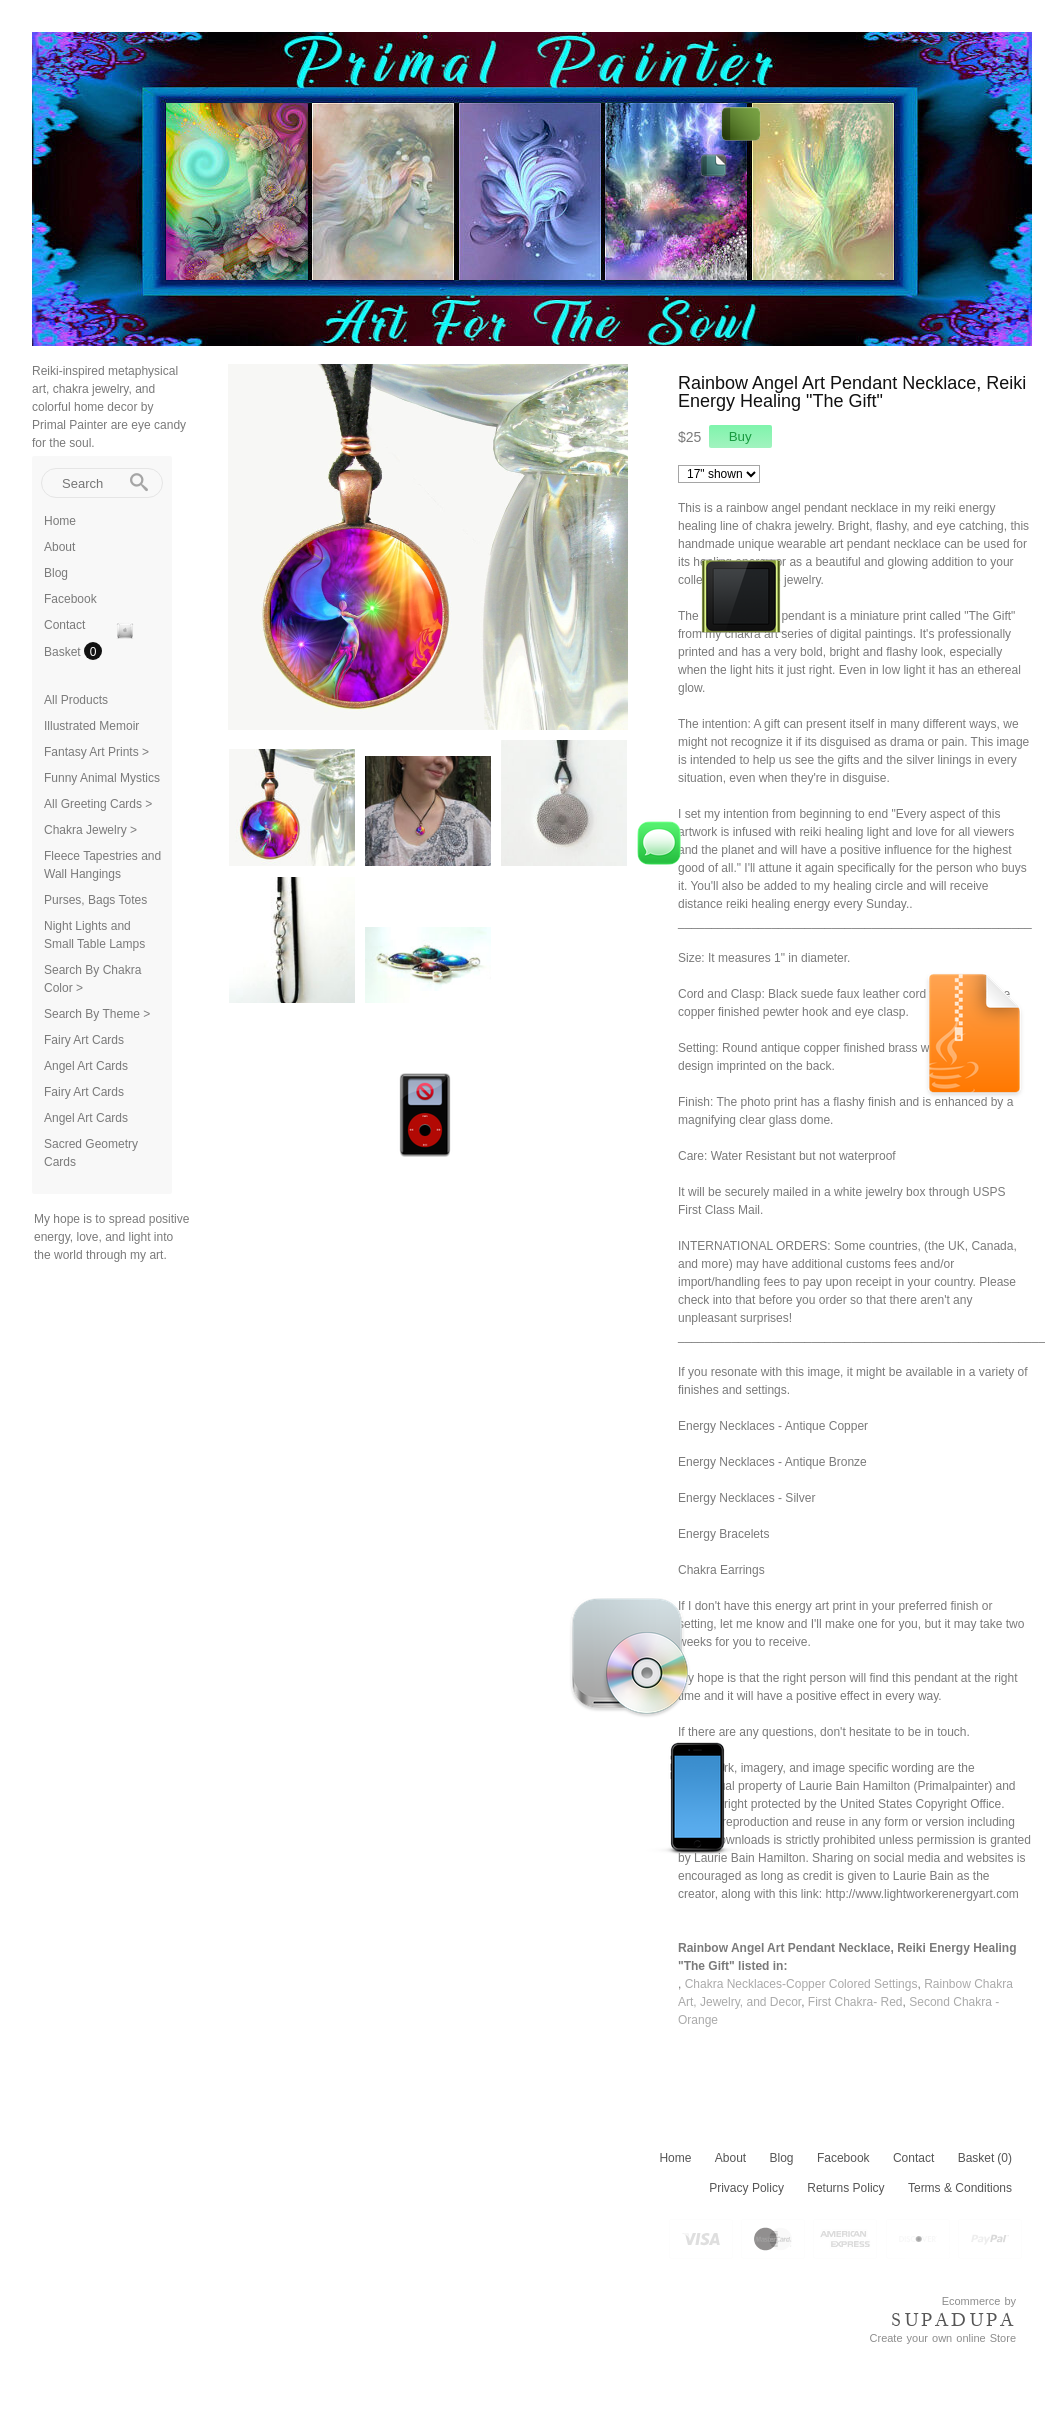 Image resolution: width=1045 pixels, height=2417 pixels. What do you see at coordinates (659, 843) in the screenshot?
I see `open the messages app` at bounding box center [659, 843].